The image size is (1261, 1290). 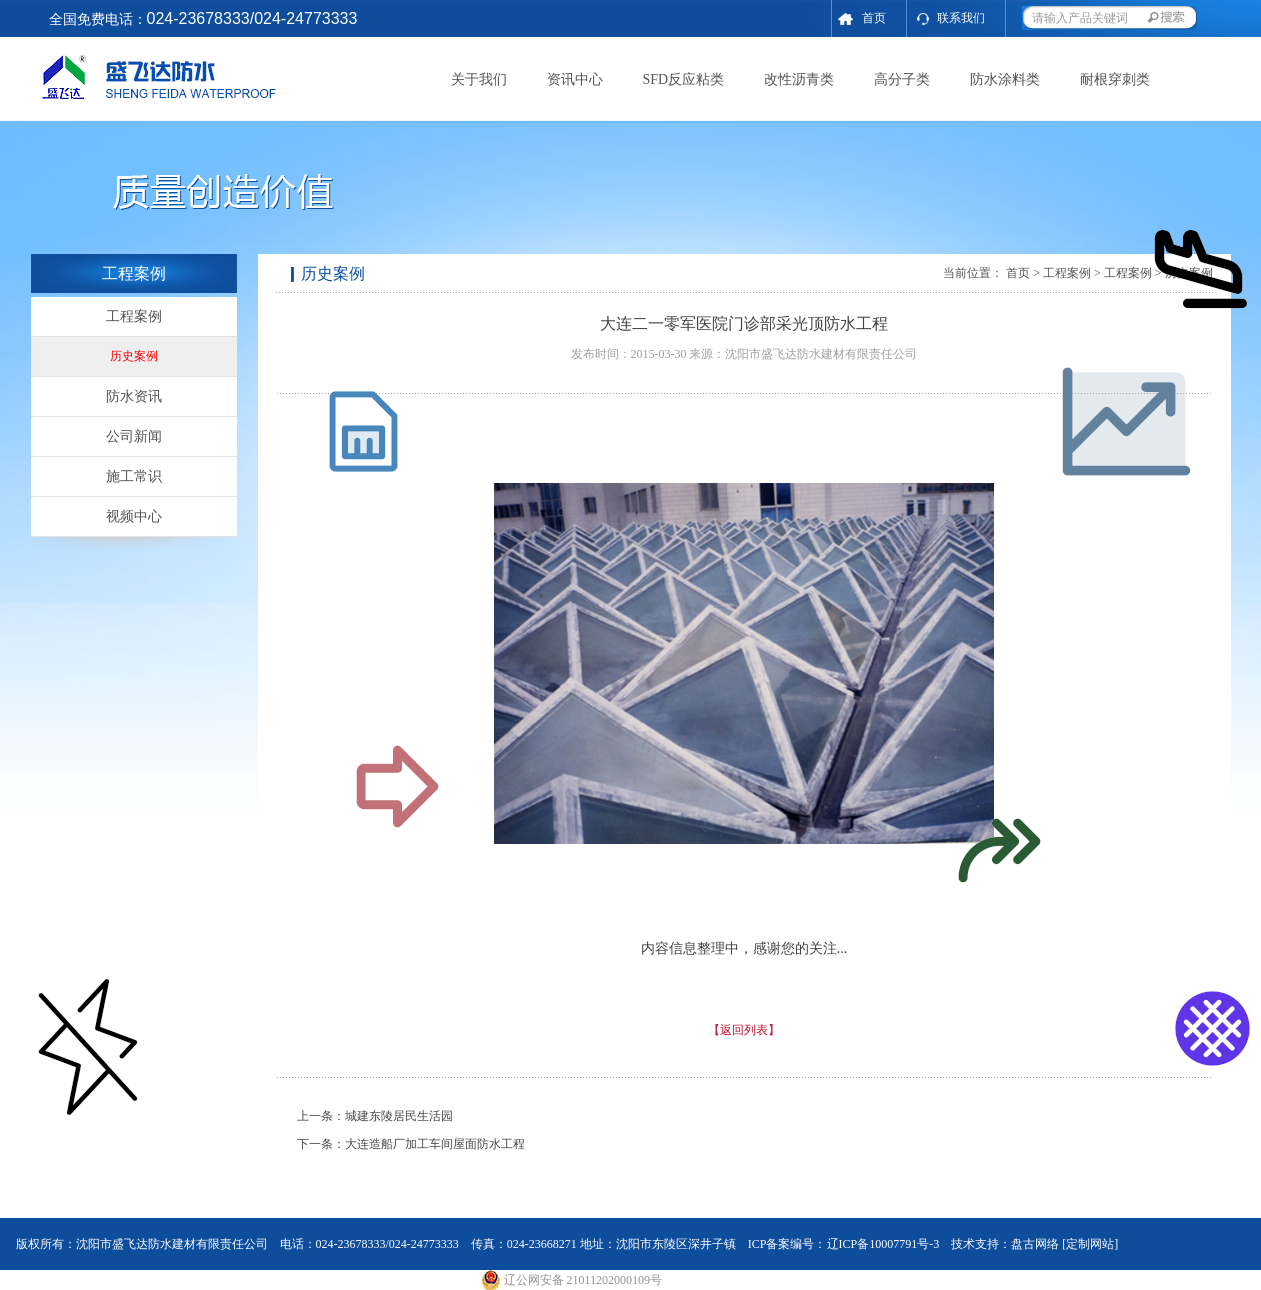 What do you see at coordinates (1212, 1028) in the screenshot?
I see `indicates a dutch treat or snack item` at bounding box center [1212, 1028].